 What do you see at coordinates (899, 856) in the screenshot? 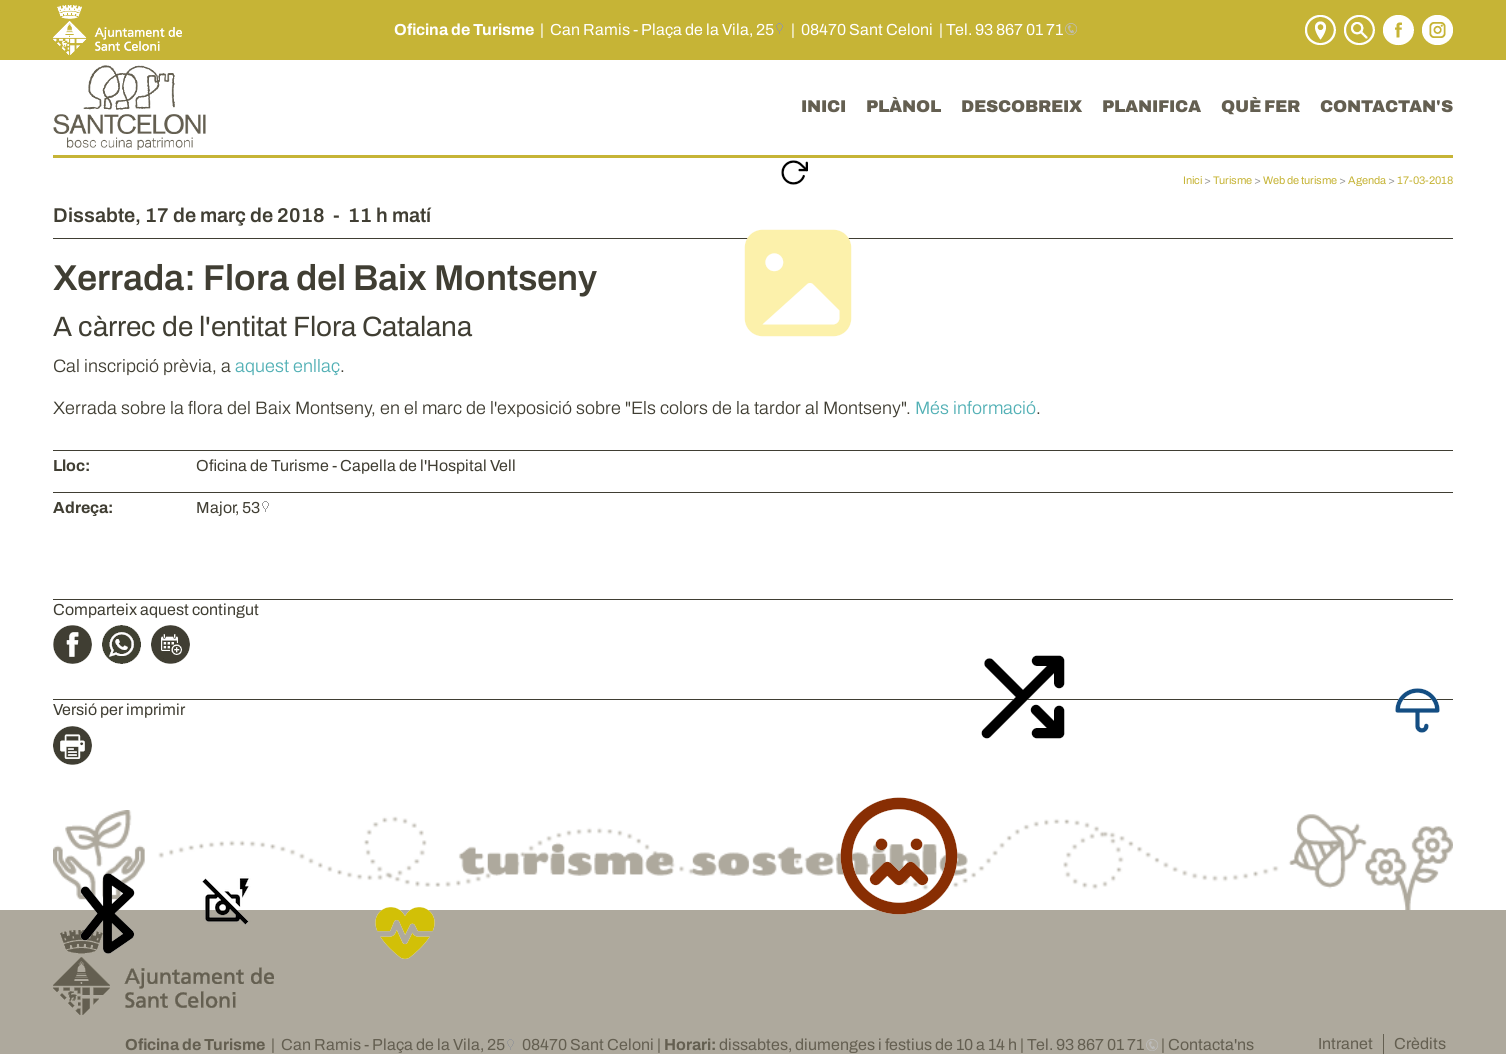
I see `indicates user is feeling anxious or nervous` at bounding box center [899, 856].